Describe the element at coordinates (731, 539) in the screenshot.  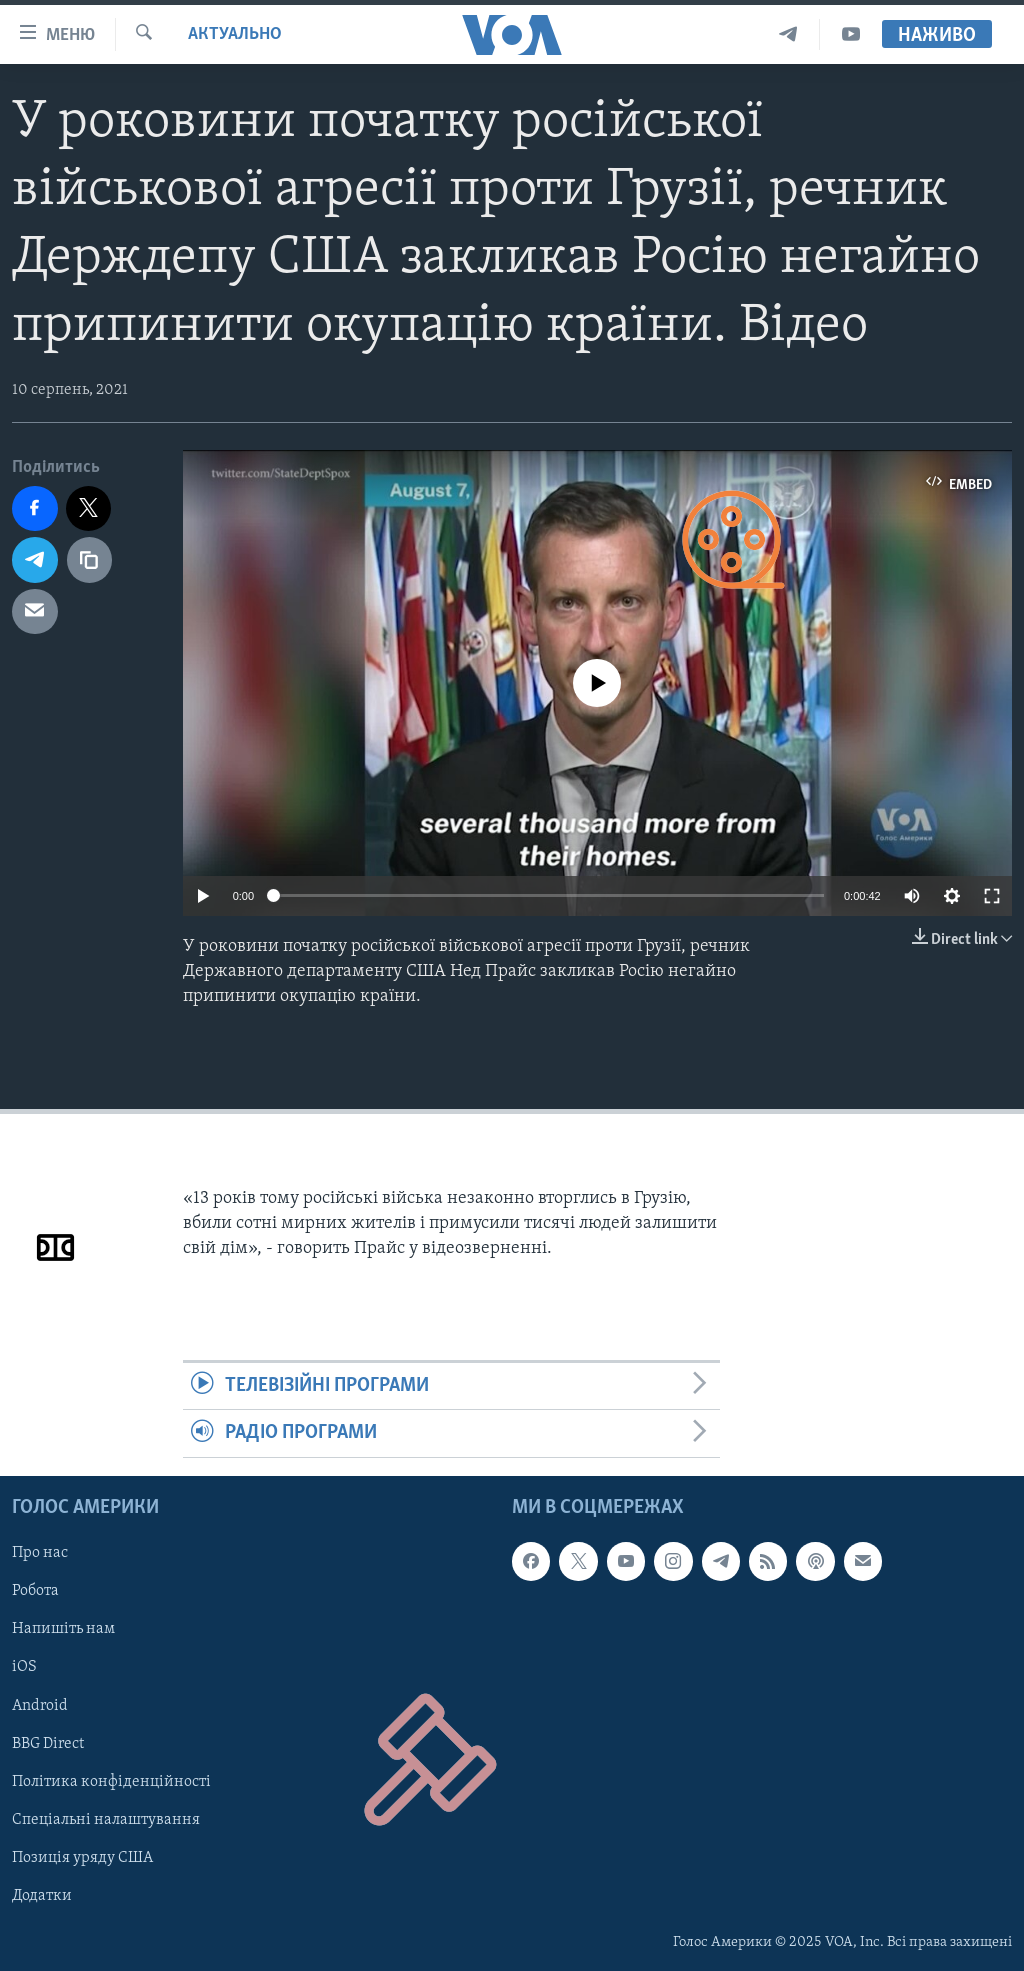
I see `access video or movie library` at that location.